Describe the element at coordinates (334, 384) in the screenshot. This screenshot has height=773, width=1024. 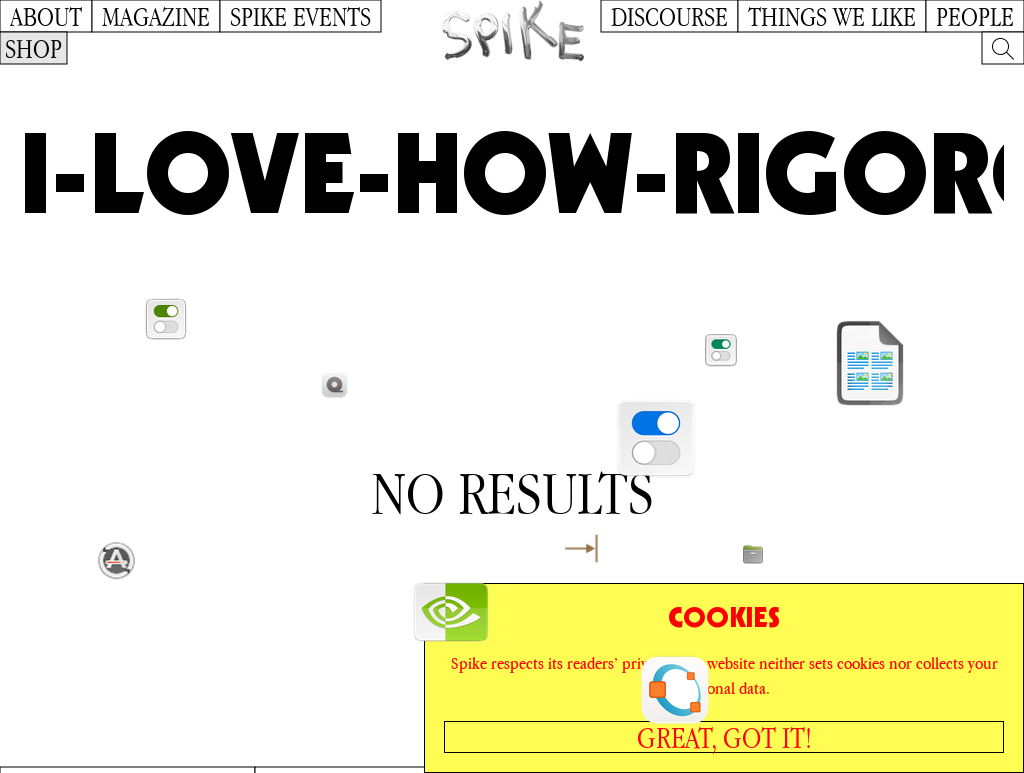
I see `open flatseal to manage flatpak permissions` at that location.